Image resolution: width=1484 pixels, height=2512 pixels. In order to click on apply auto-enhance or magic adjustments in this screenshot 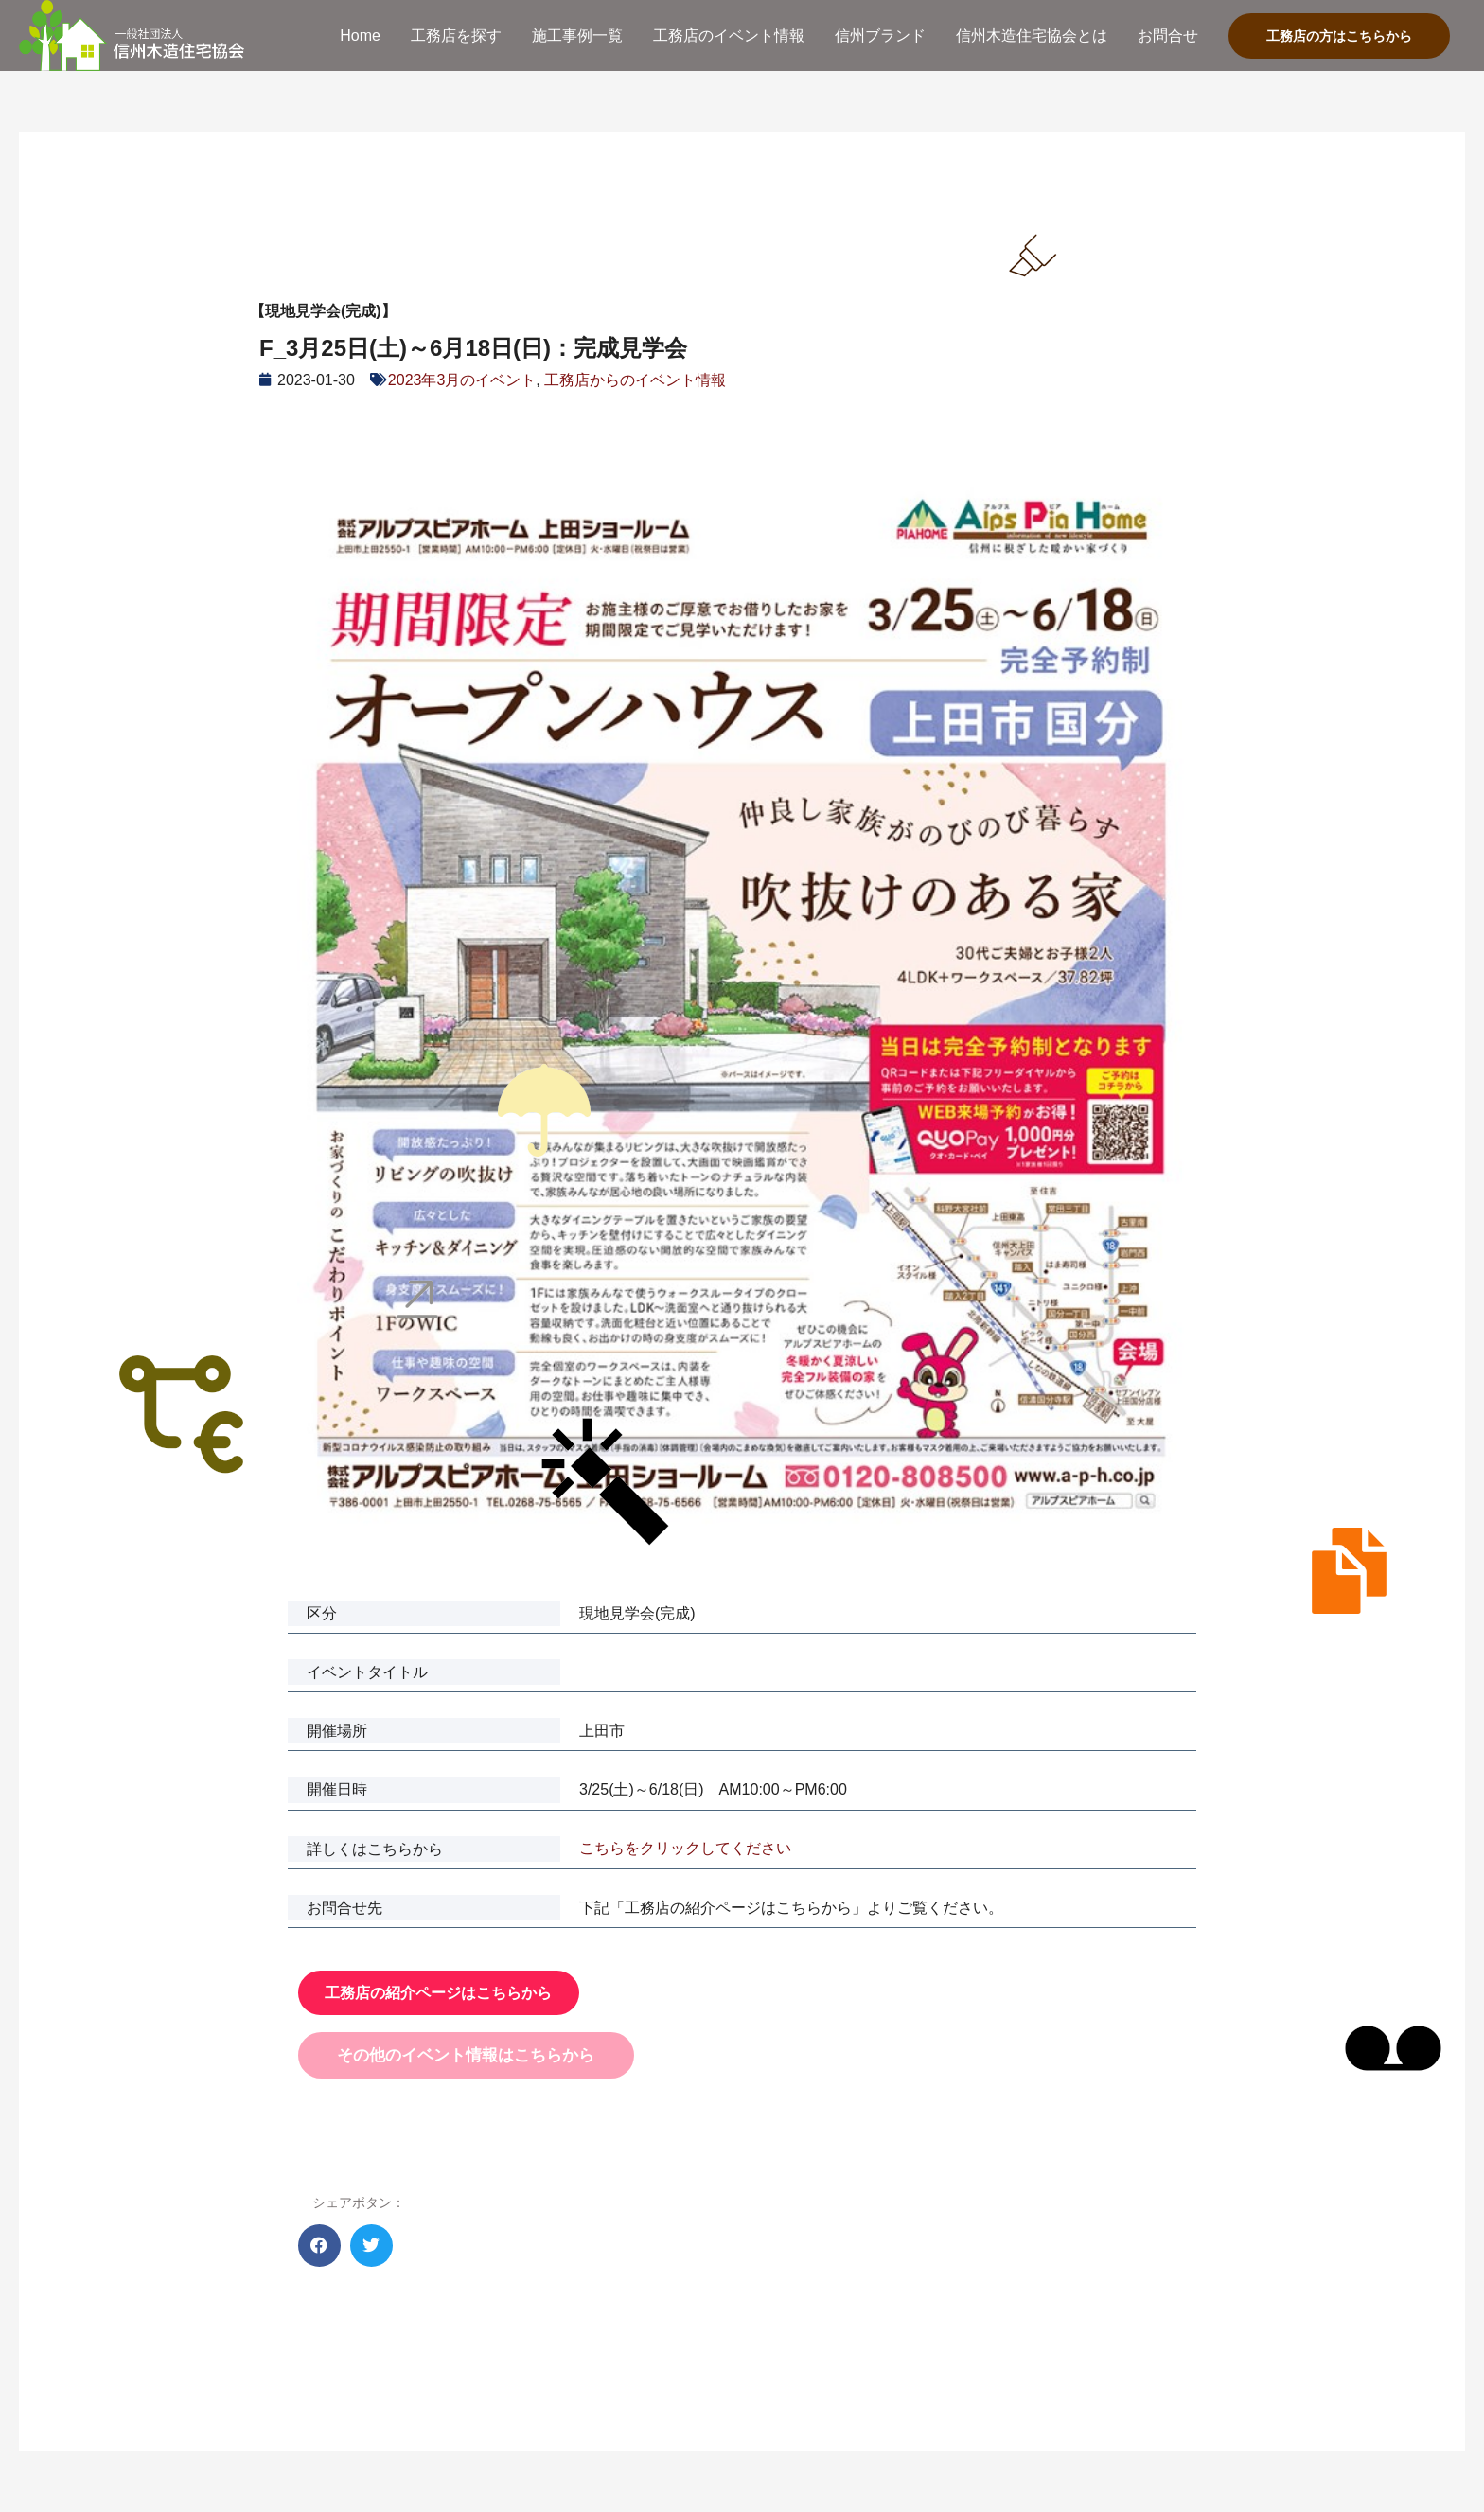, I will do `click(605, 1481)`.